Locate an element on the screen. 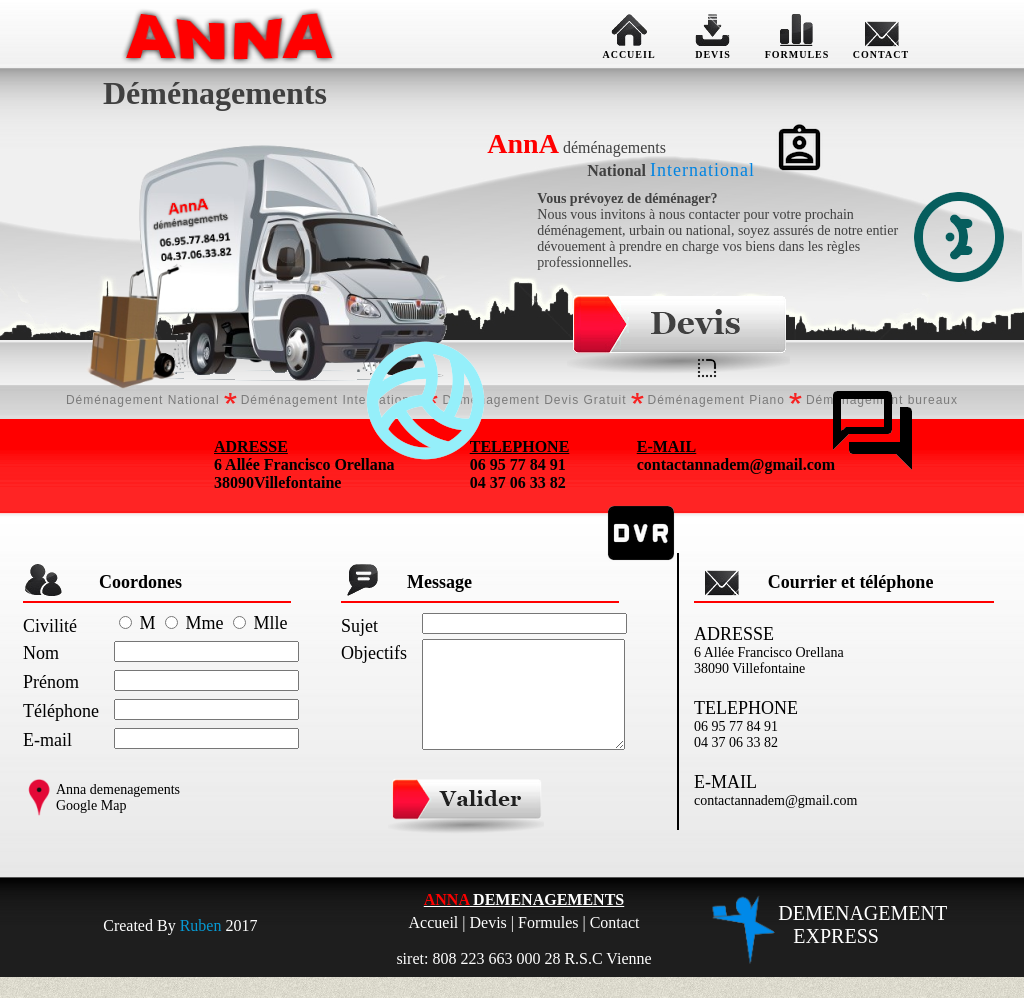  mantine UI library logo is located at coordinates (959, 237).